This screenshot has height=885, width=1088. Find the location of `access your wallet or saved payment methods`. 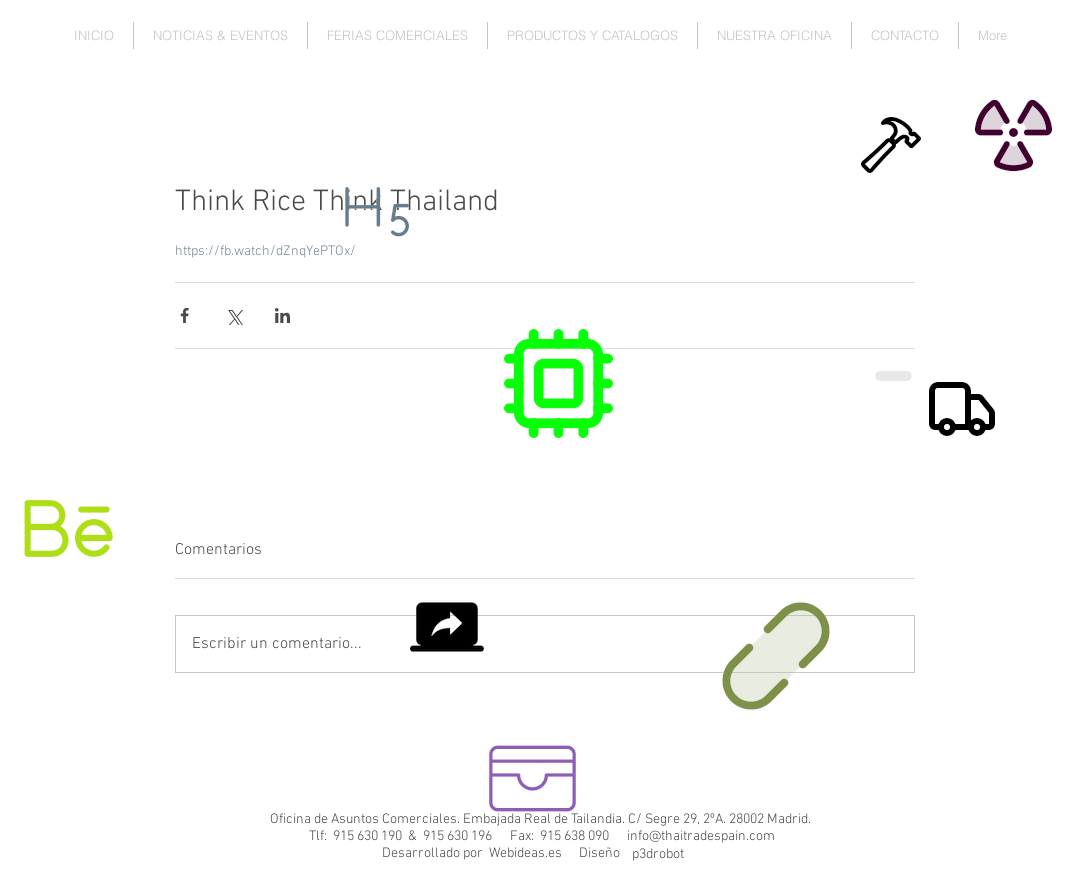

access your wallet or saved payment methods is located at coordinates (532, 778).